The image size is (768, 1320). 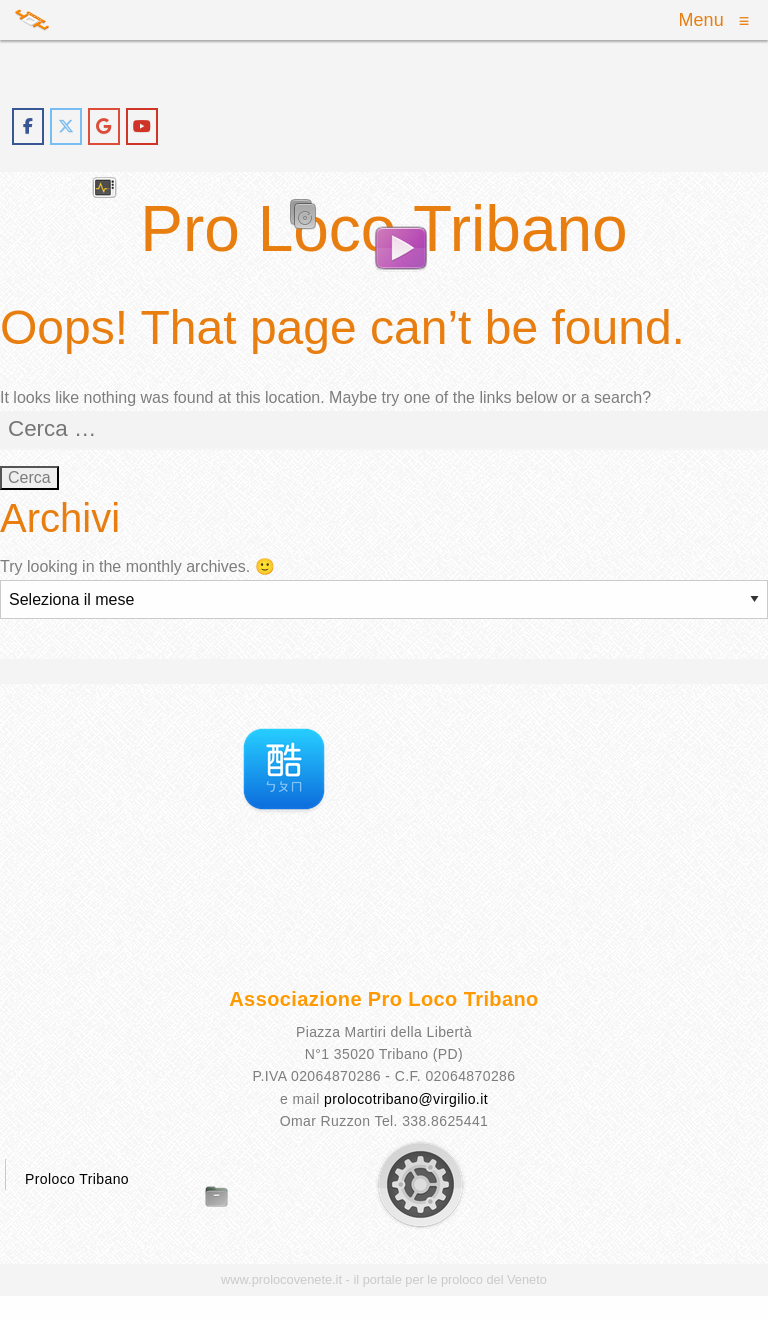 I want to click on access multiple disk drives or storage devices, so click(x=303, y=214).